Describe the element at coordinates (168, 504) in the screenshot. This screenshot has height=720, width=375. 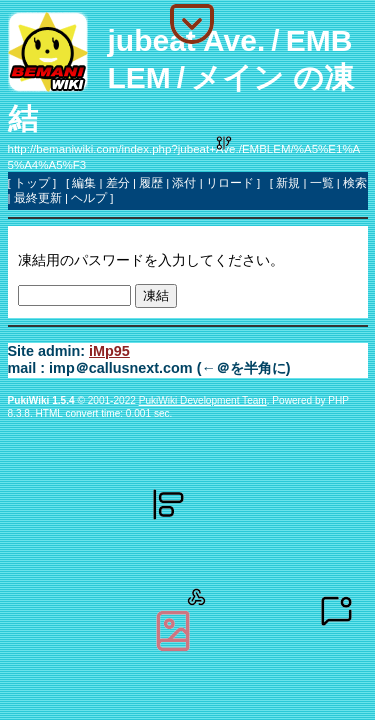
I see `align items to the start vertically` at that location.